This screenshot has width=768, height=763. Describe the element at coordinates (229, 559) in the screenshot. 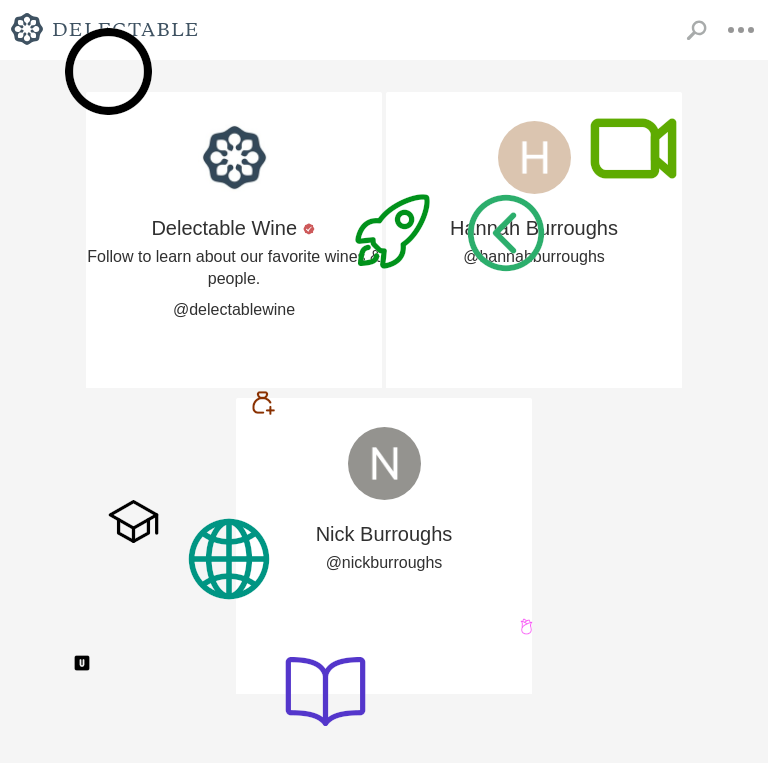

I see `access website or browse the web` at that location.